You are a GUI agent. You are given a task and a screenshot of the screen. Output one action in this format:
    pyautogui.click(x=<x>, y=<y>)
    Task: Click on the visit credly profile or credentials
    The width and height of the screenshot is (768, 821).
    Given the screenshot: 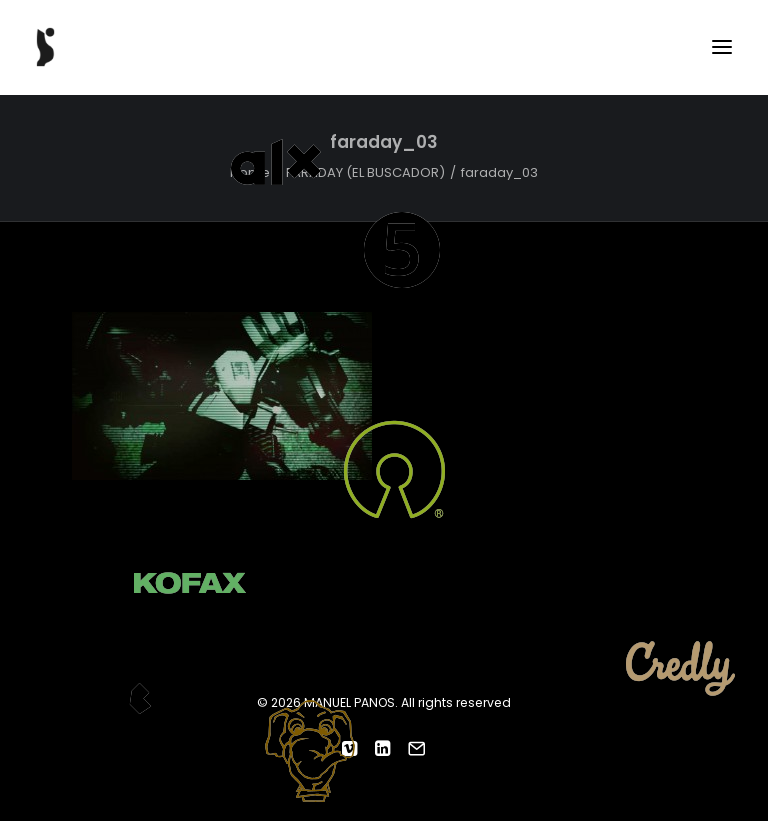 What is the action you would take?
    pyautogui.click(x=680, y=668)
    